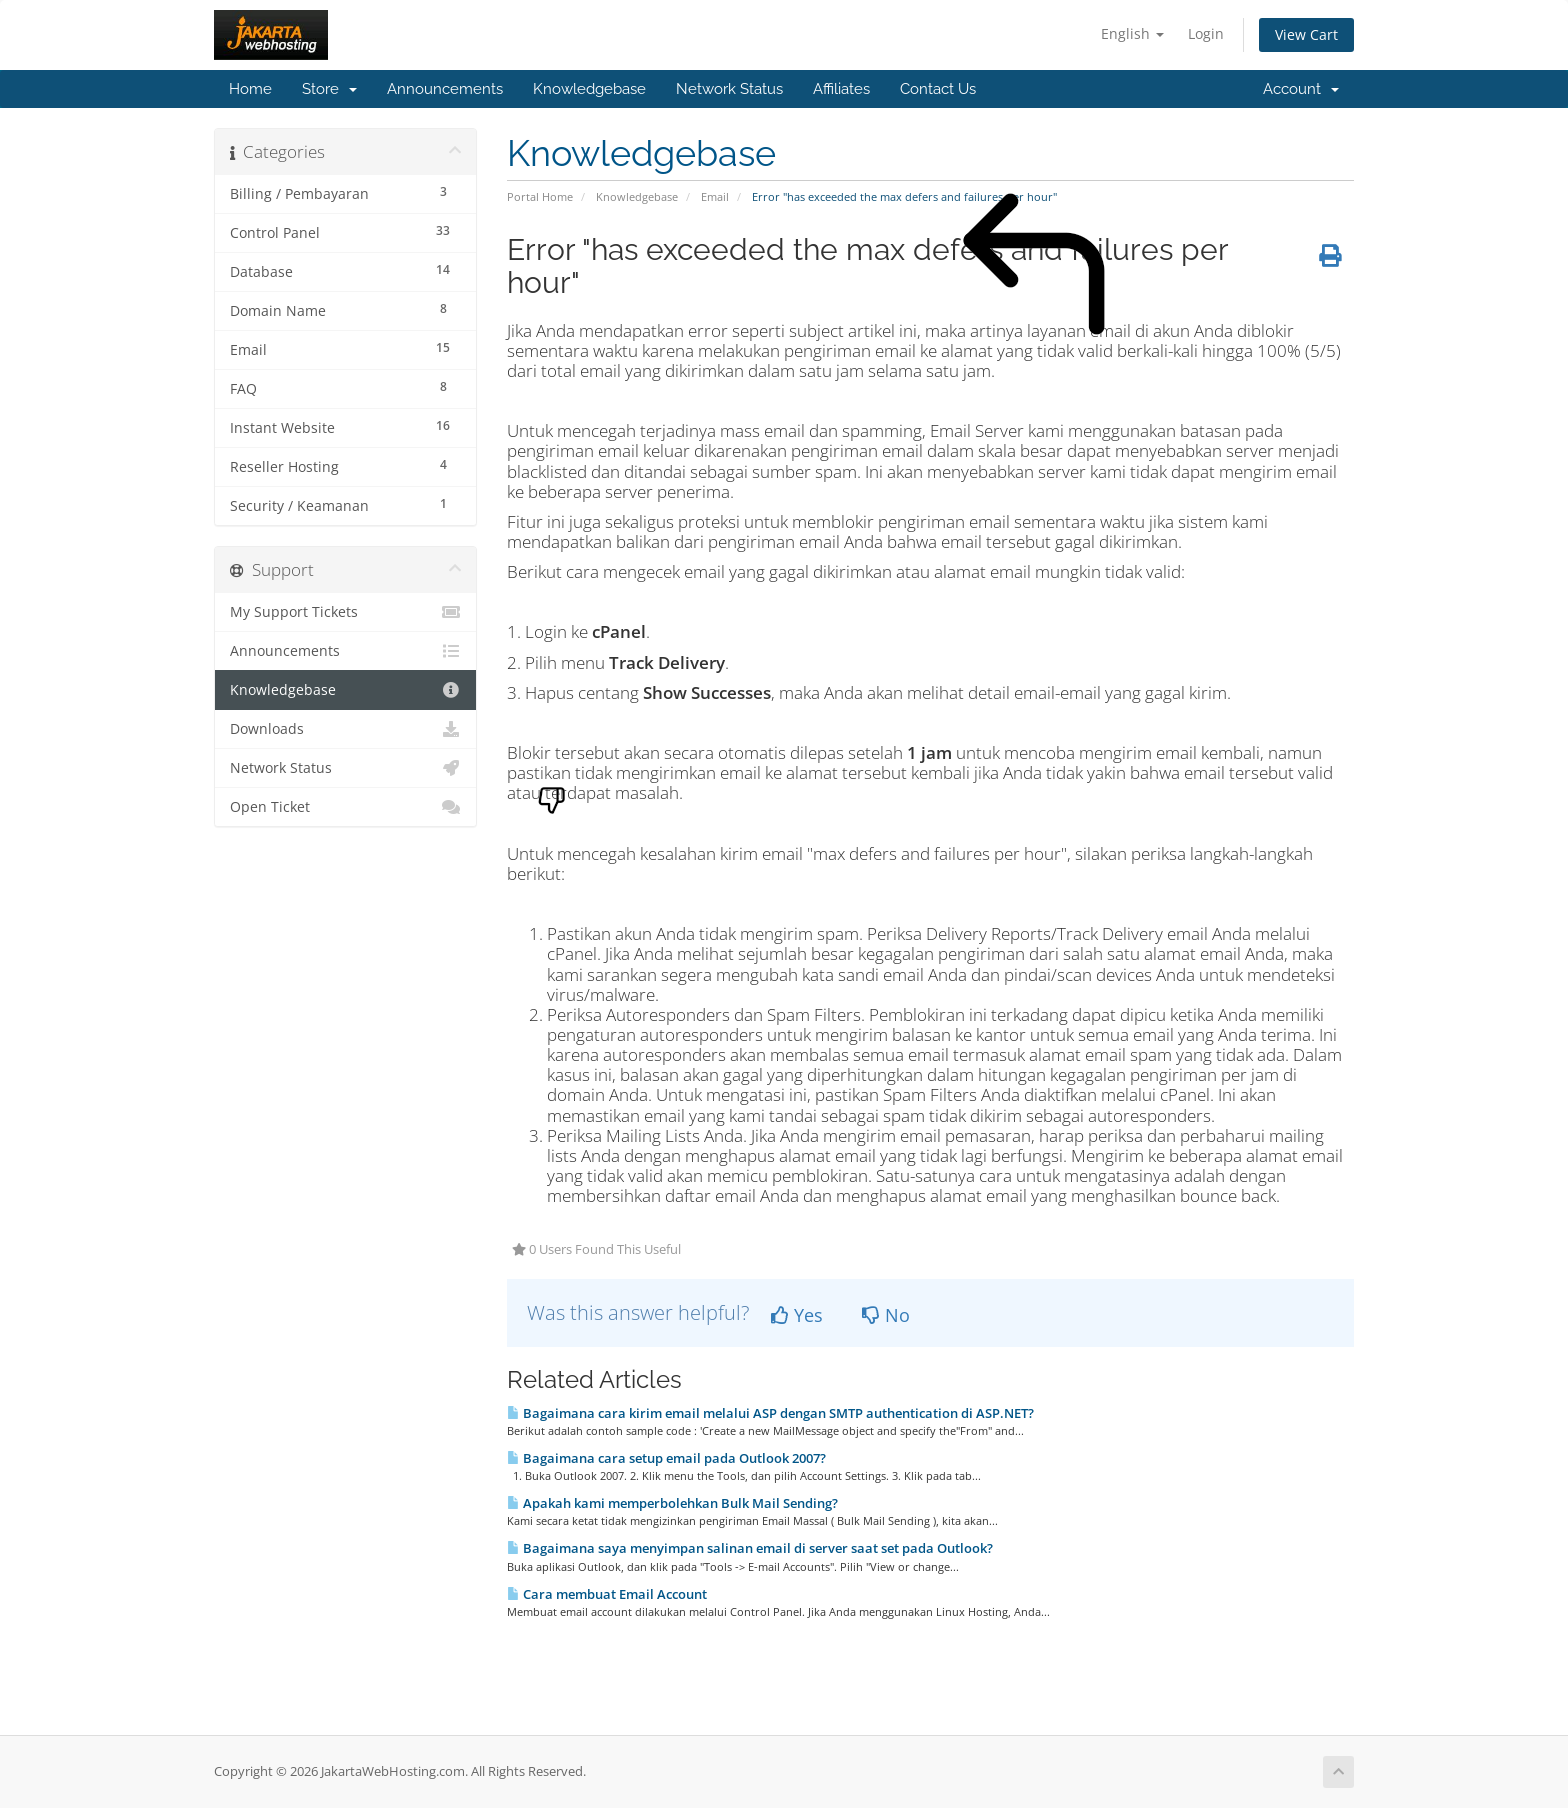 The height and width of the screenshot is (1808, 1568). Describe the element at coordinates (1034, 264) in the screenshot. I see `go back to the previous screen` at that location.